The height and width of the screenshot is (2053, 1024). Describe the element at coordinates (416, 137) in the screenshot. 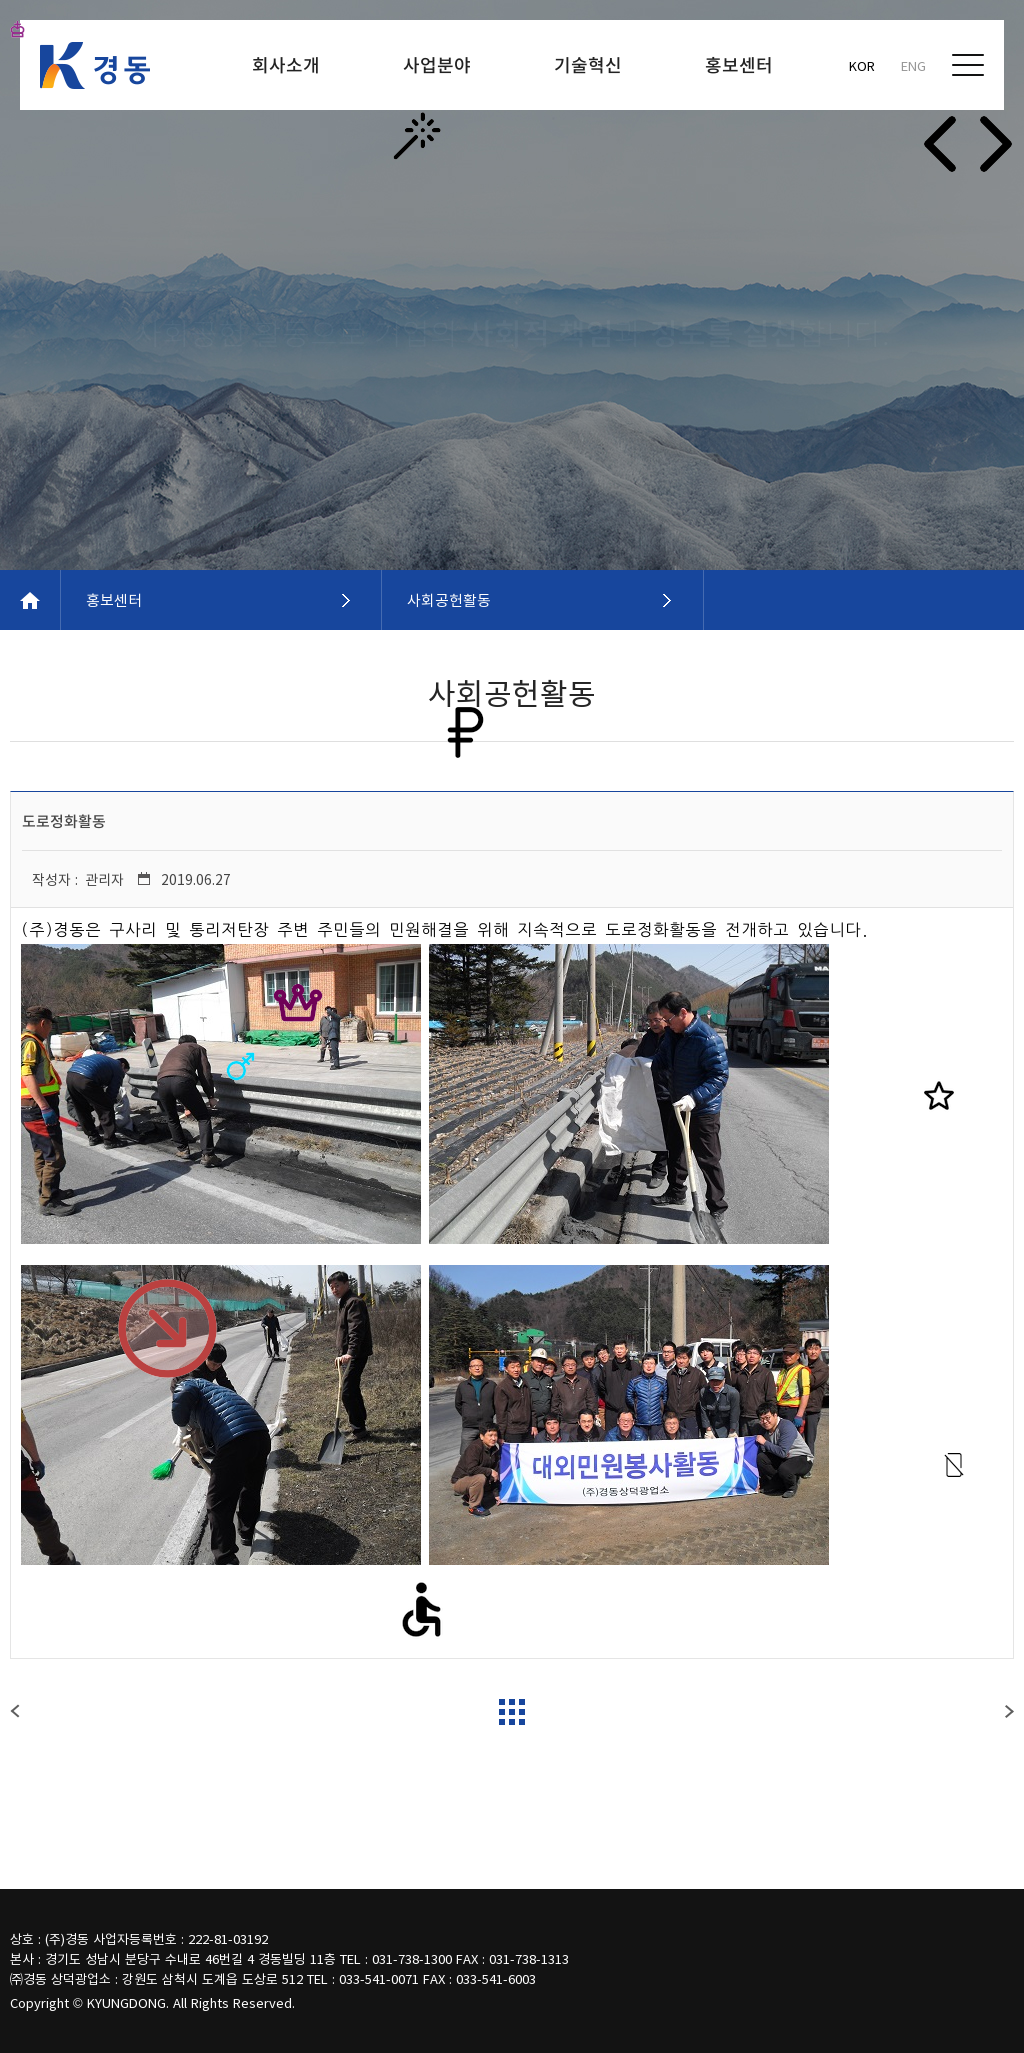

I see `apply magic or auto-enhance effects` at that location.